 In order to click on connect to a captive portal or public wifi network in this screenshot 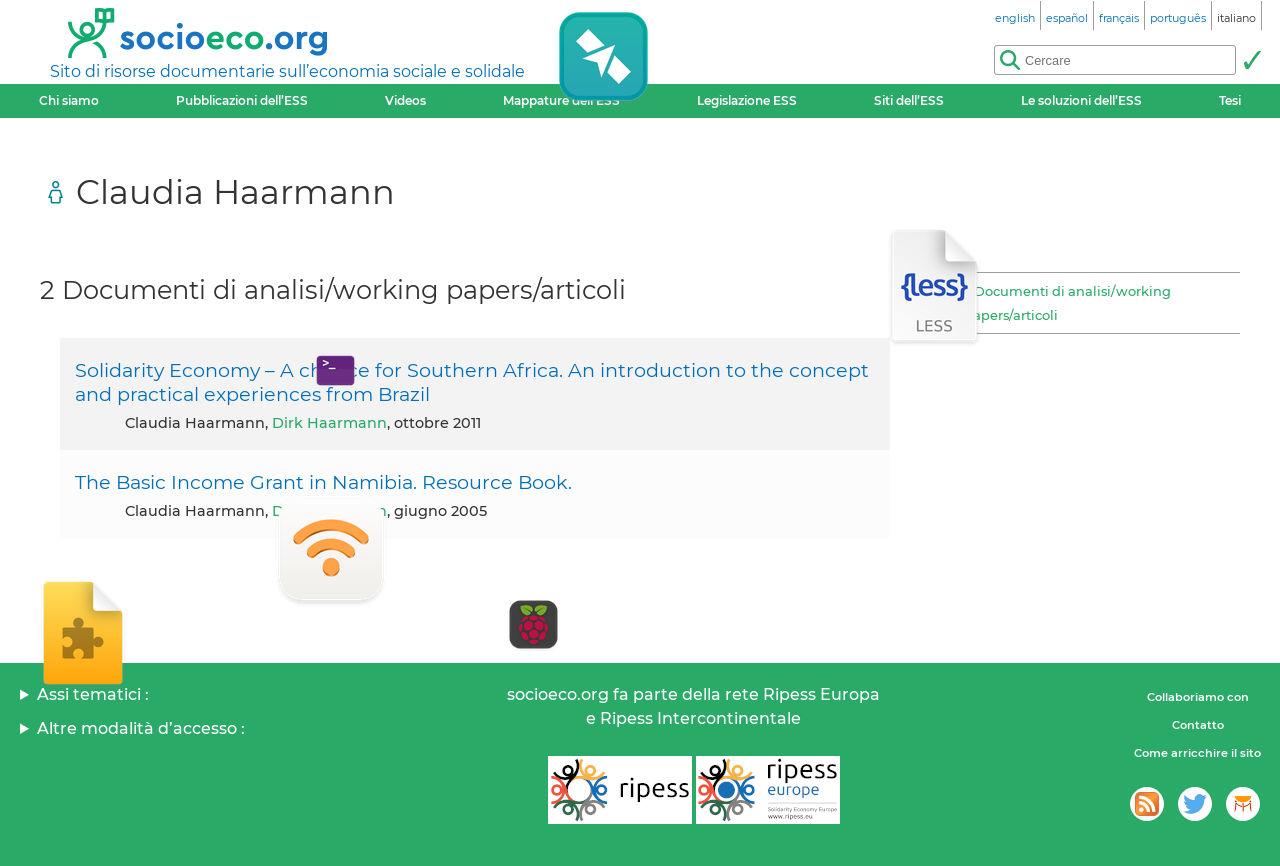, I will do `click(331, 548)`.